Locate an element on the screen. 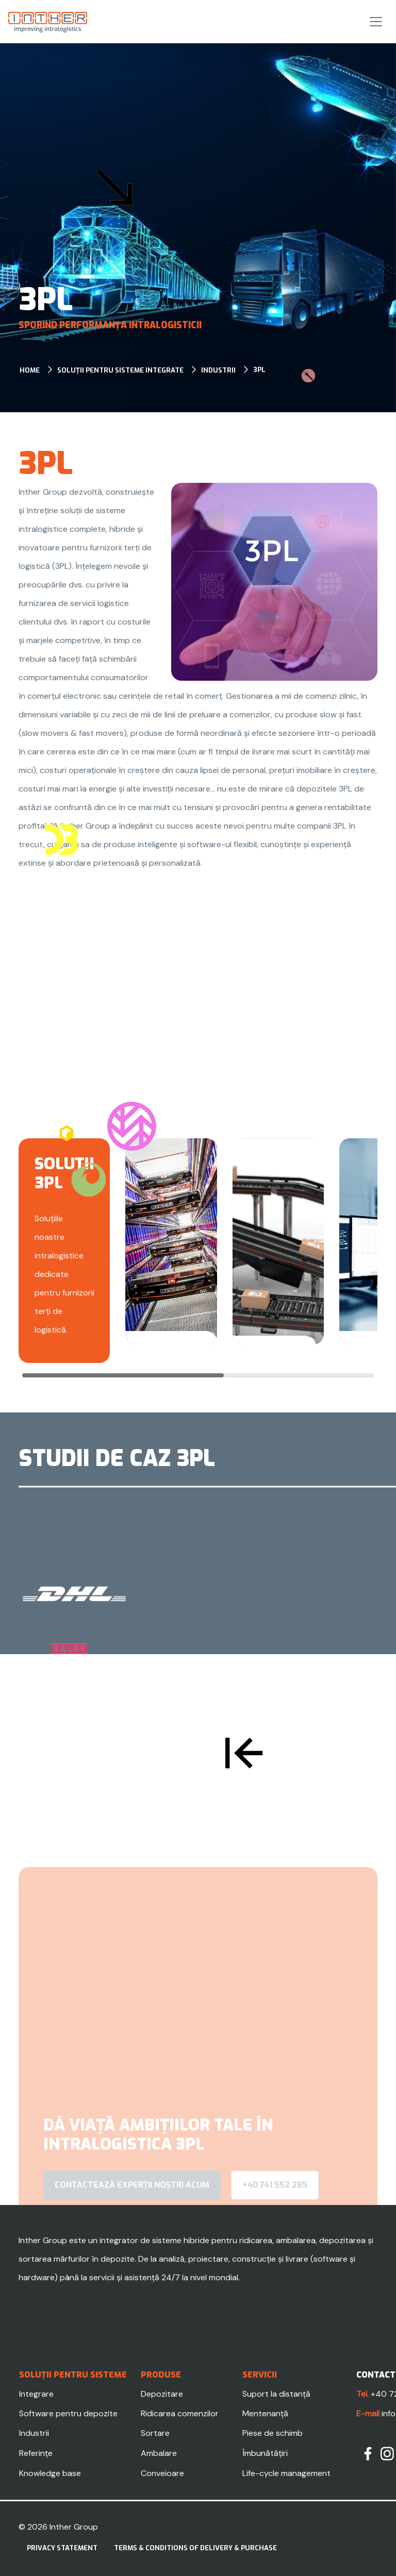 The height and width of the screenshot is (2576, 396). valve corporation logo is located at coordinates (69, 1648).